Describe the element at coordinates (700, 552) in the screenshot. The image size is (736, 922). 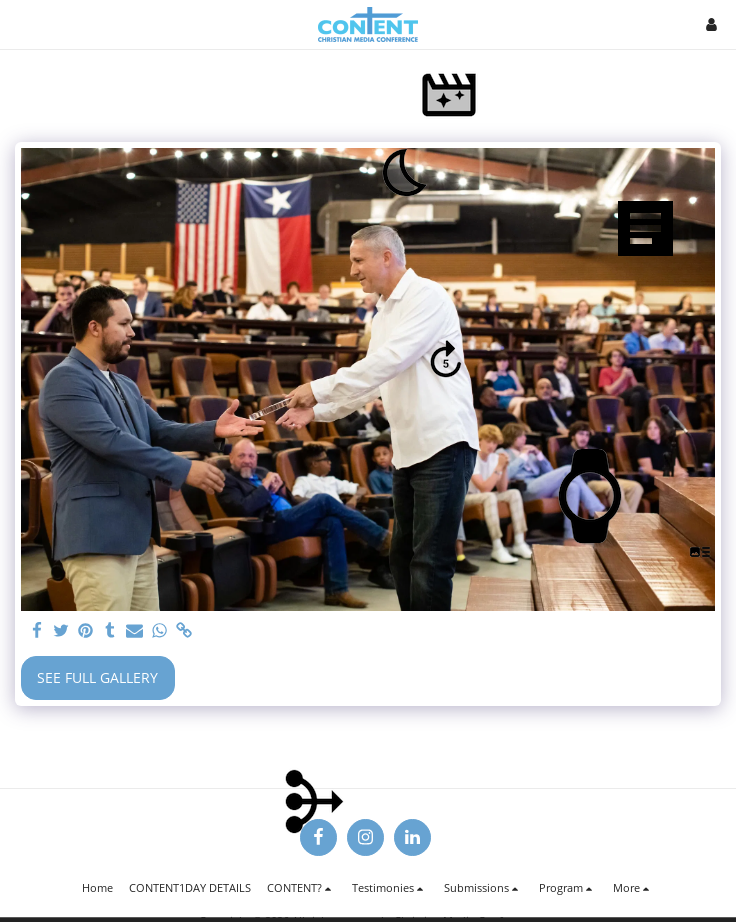
I see `view article or media with thumbnail preview` at that location.